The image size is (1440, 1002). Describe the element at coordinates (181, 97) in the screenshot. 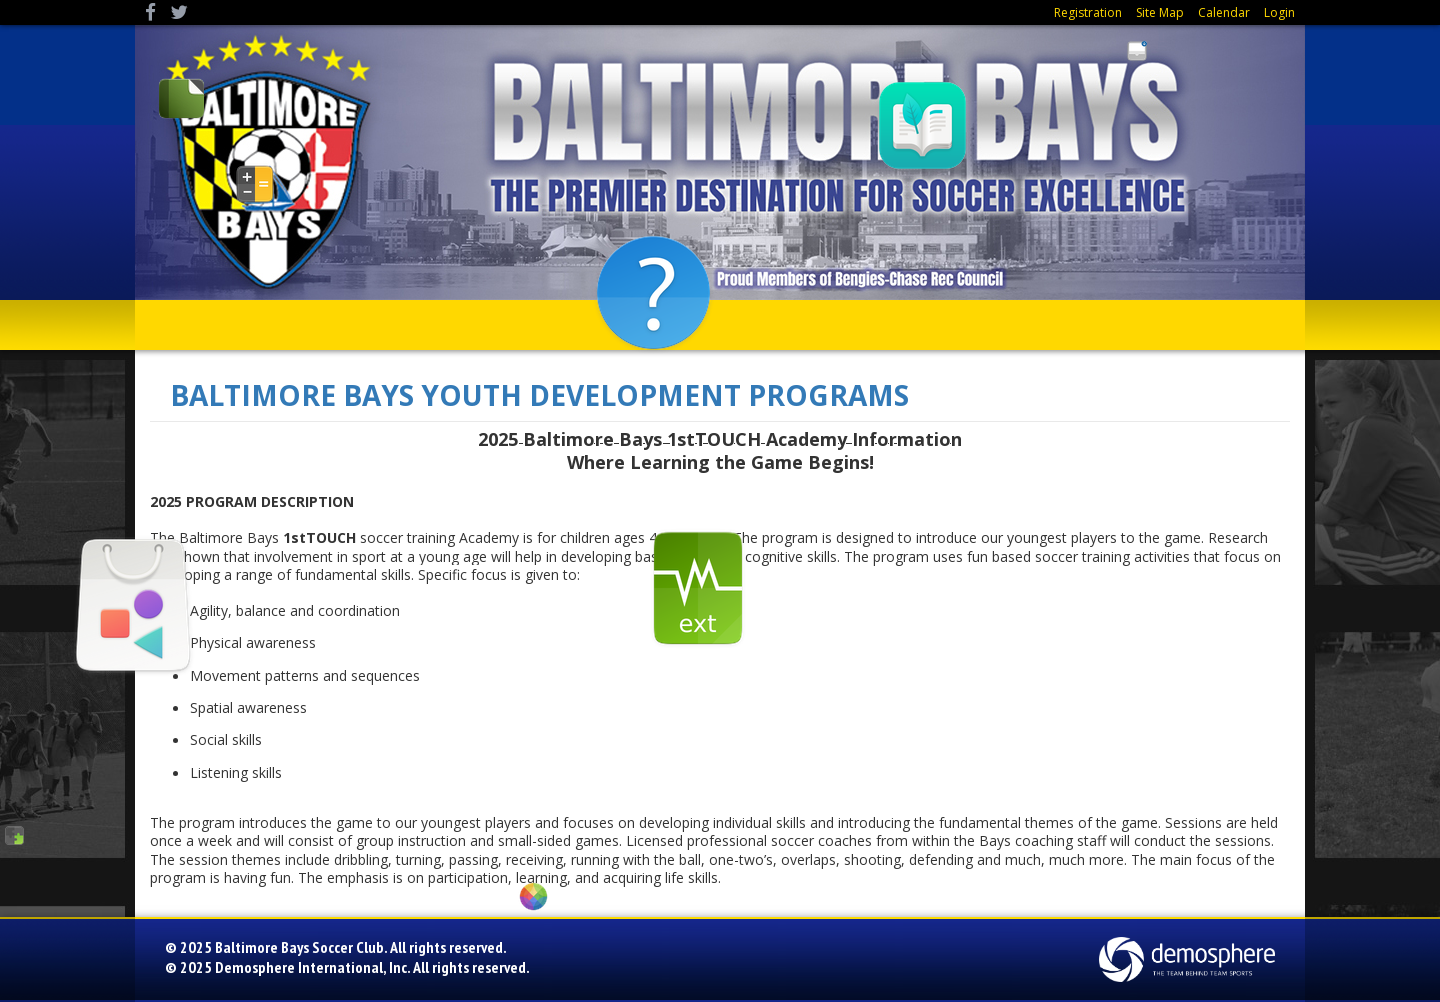

I see `change desktop wallpaper settings` at that location.